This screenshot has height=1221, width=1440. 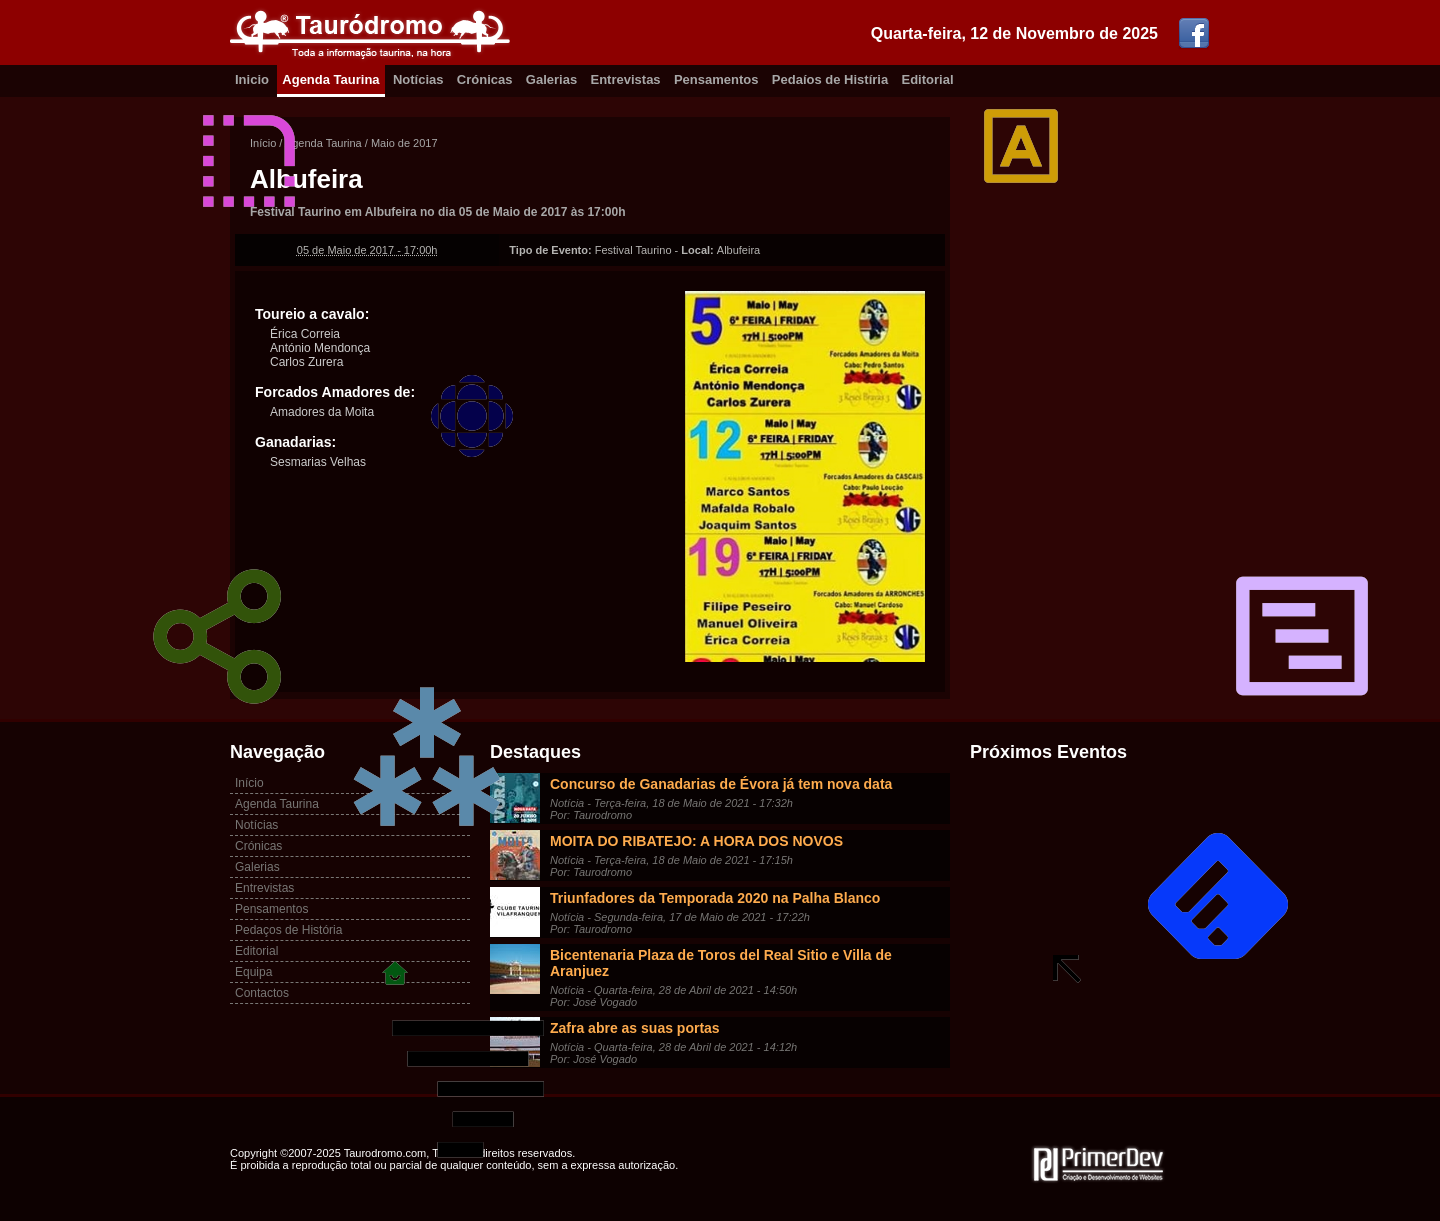 I want to click on indicates tornado or severe weather warning, so click(x=468, y=1089).